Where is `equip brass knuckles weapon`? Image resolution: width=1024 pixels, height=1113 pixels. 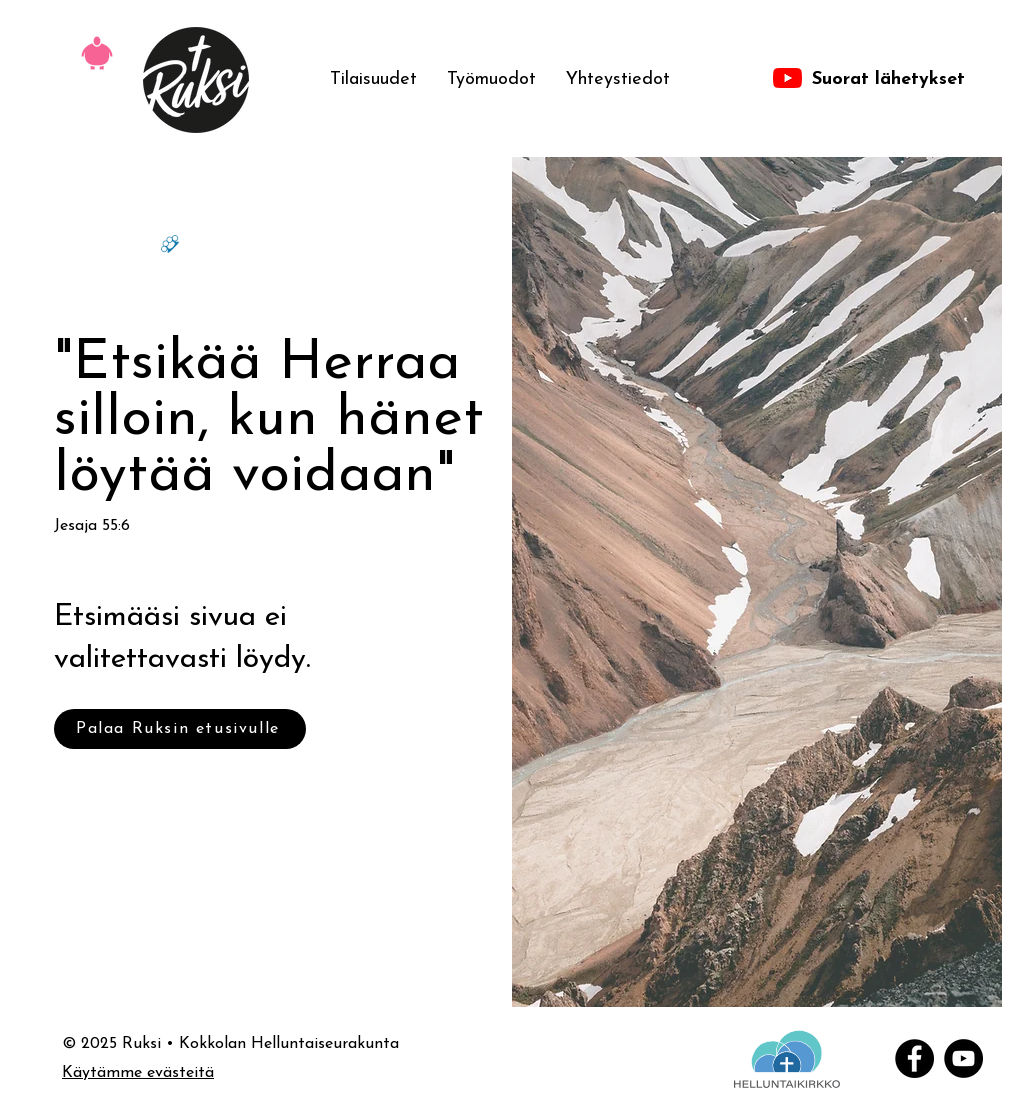
equip brass knuckles weapon is located at coordinates (170, 244).